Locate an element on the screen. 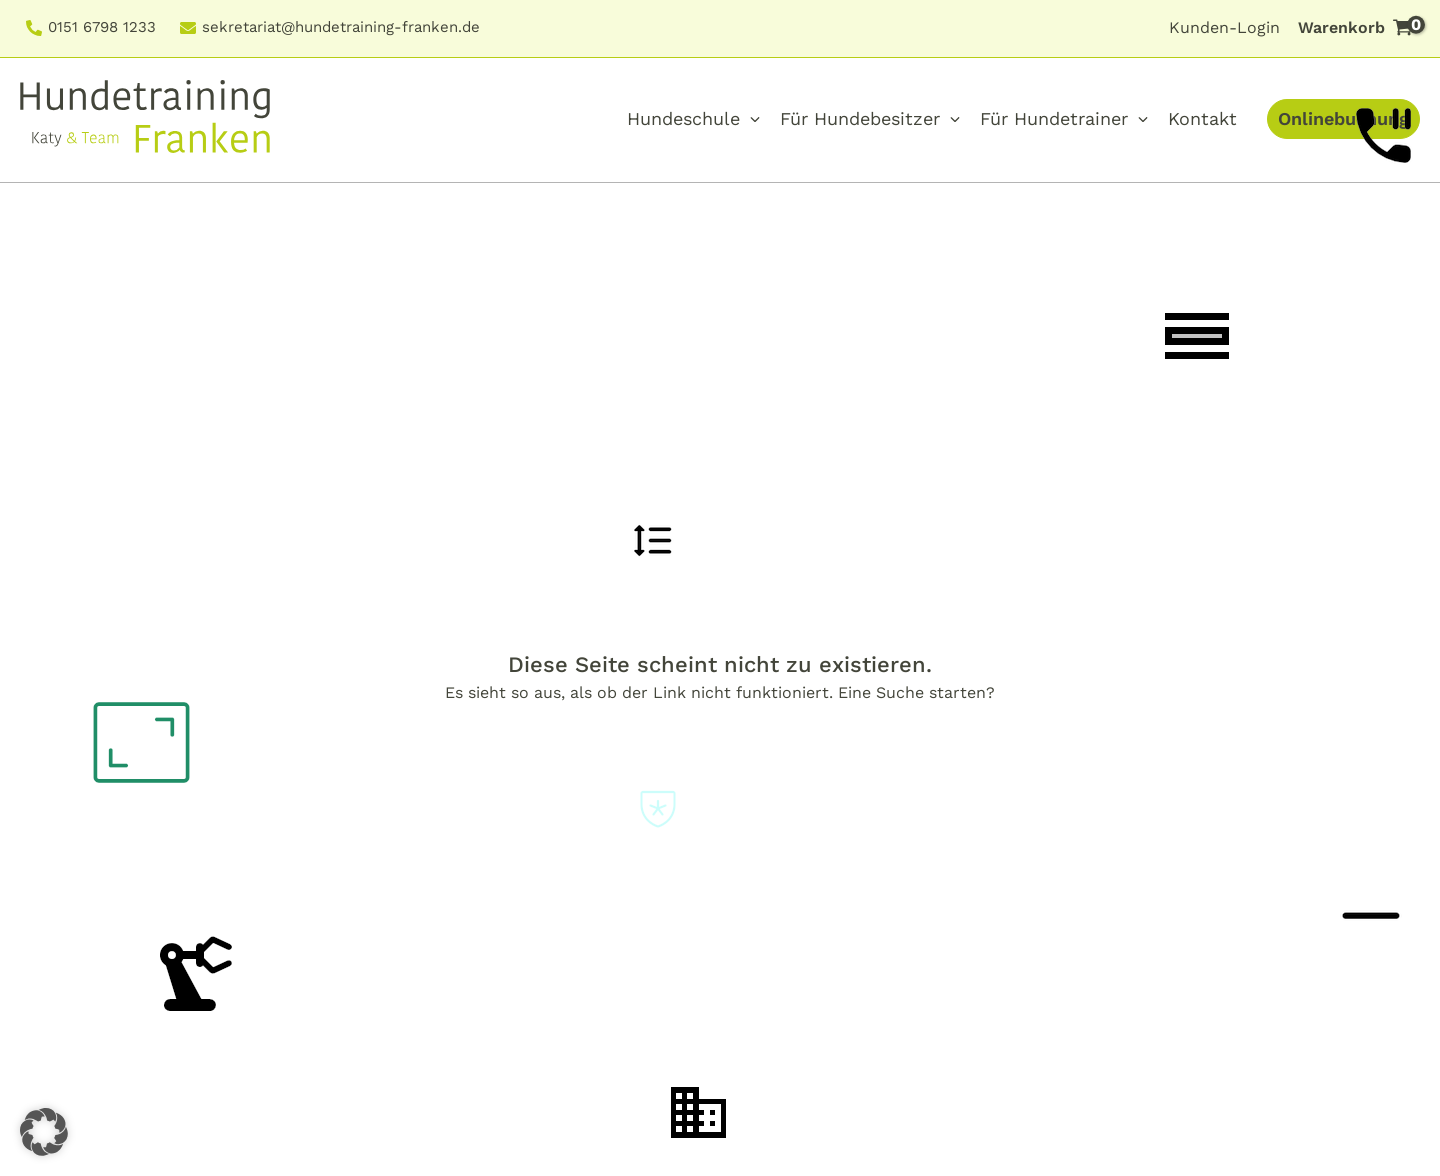  access manufacturing or automation settings is located at coordinates (196, 975).